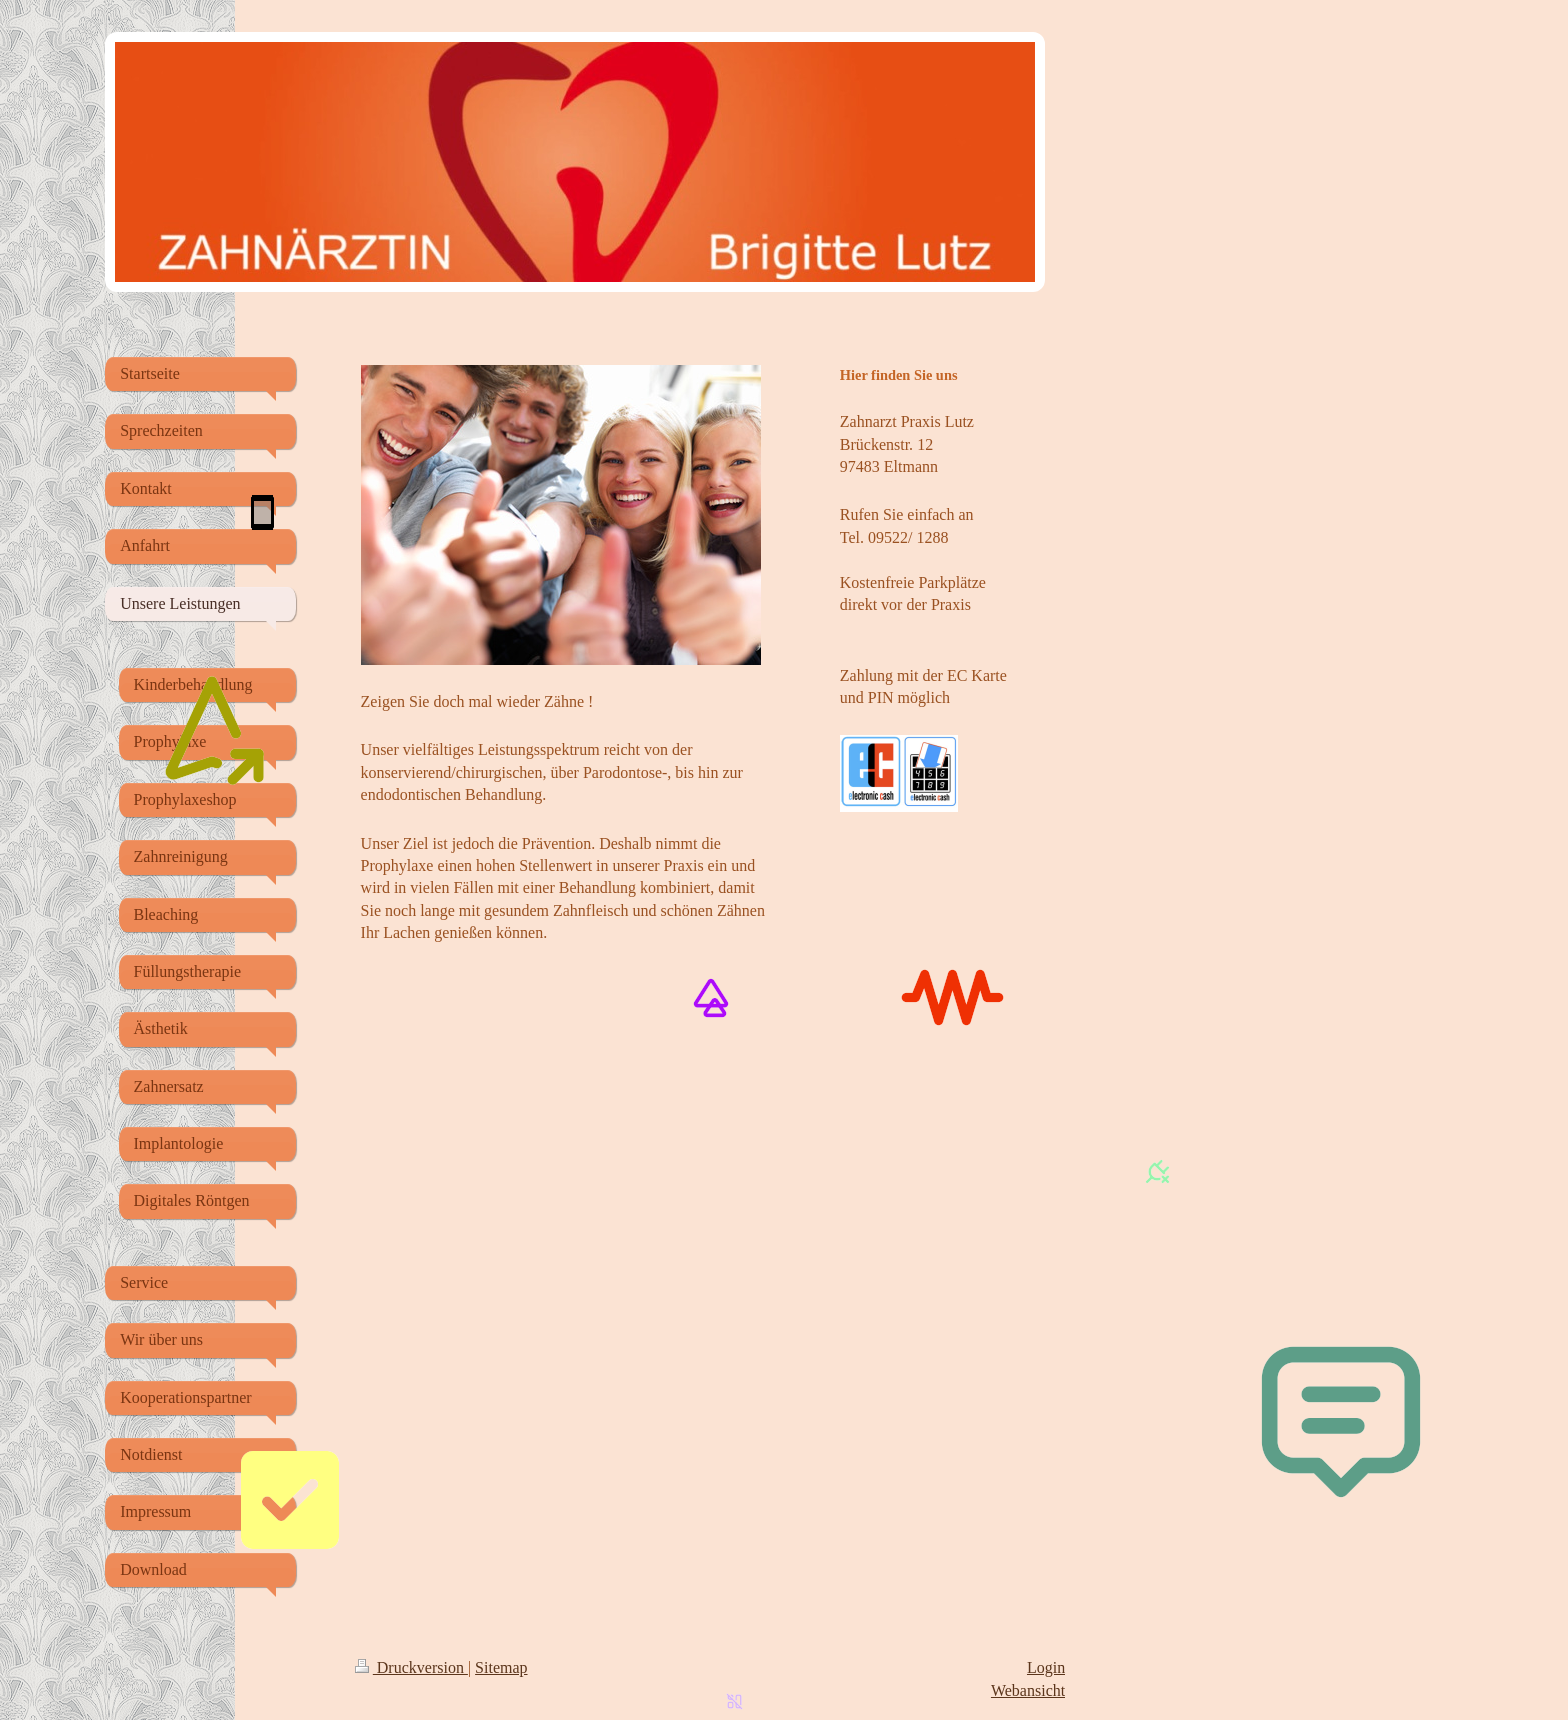 The image size is (1568, 1720). I want to click on navigate to previous or parent level, so click(711, 998).